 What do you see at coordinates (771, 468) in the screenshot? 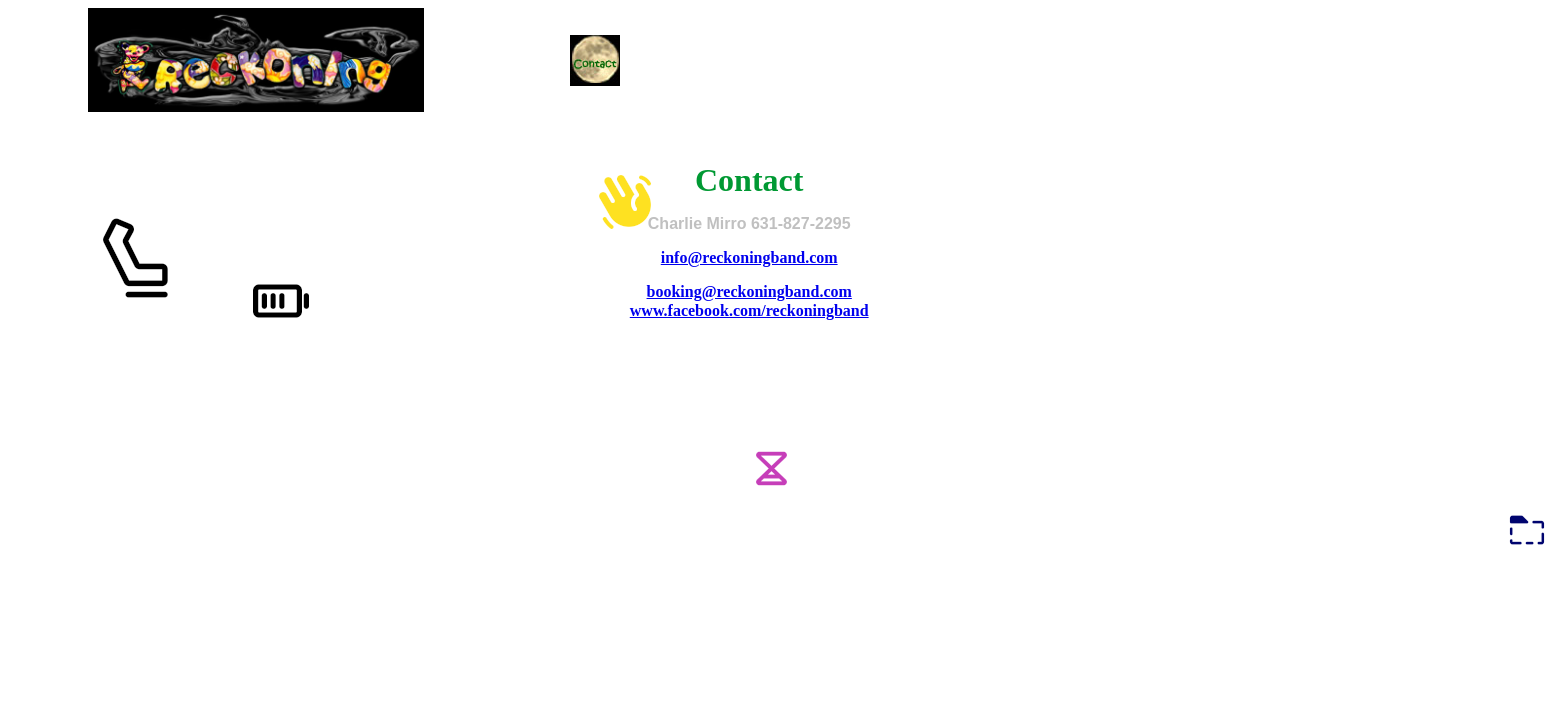
I see `indicates time is running low or nearly expired` at bounding box center [771, 468].